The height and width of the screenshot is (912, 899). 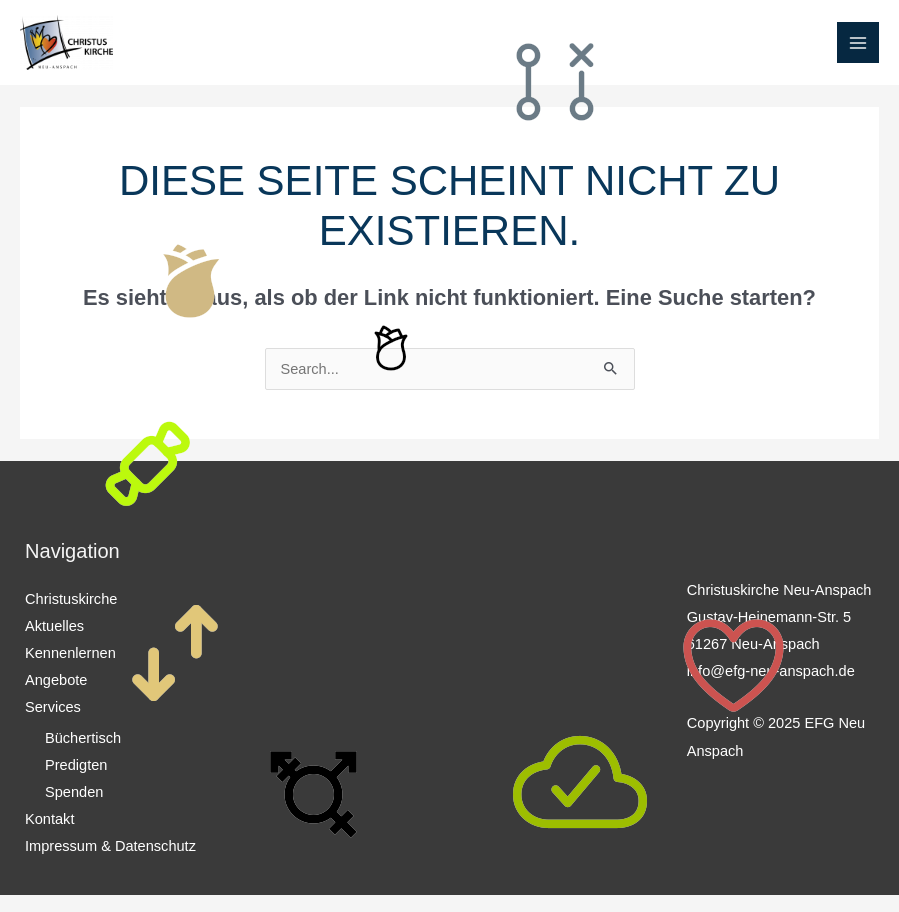 I want to click on indicates mobile data connection status, so click(x=175, y=653).